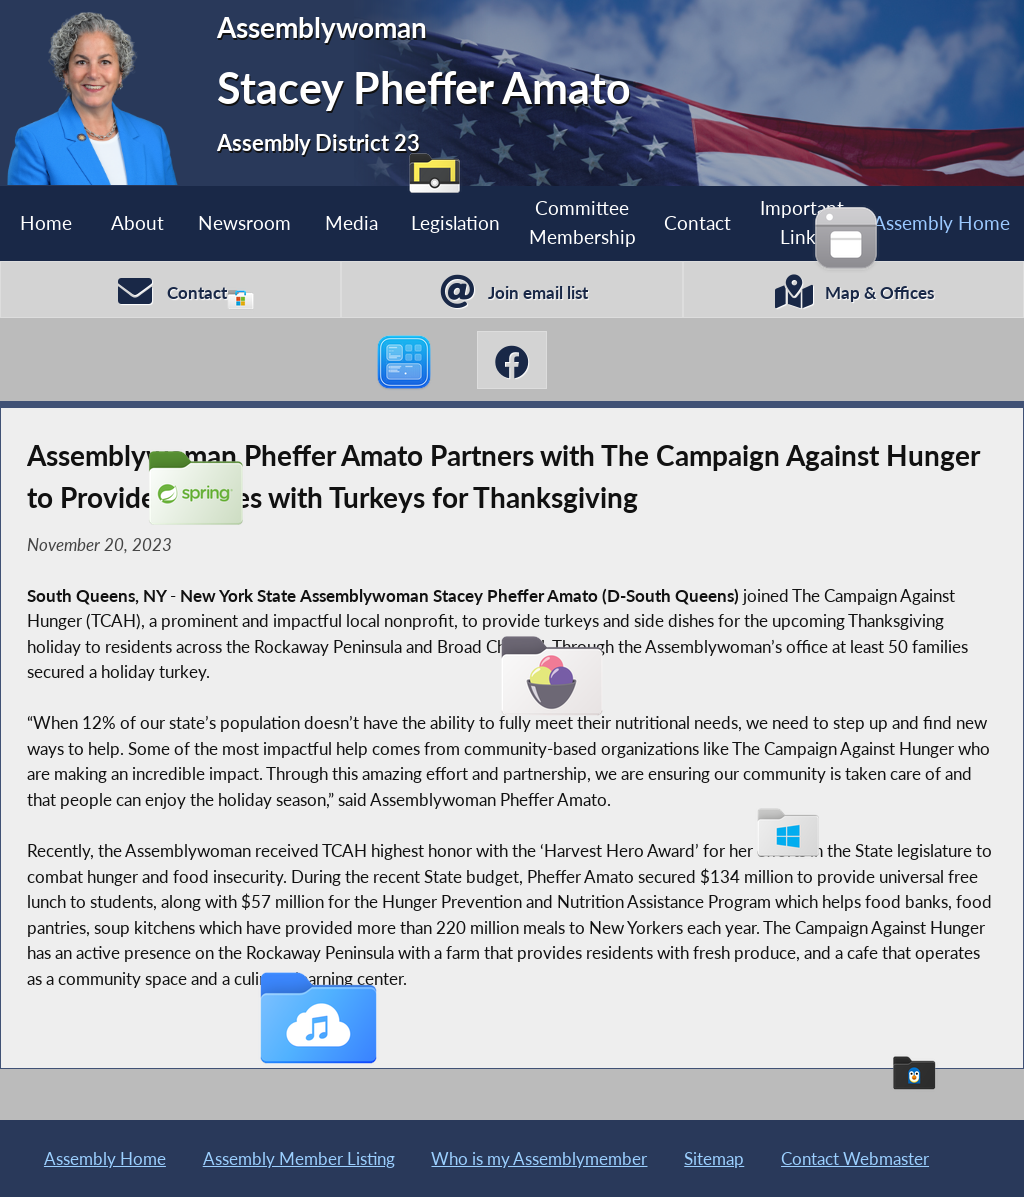 Image resolution: width=1024 pixels, height=1197 pixels. I want to click on folder for pokémon ultra ball collection or game assets, so click(434, 174).